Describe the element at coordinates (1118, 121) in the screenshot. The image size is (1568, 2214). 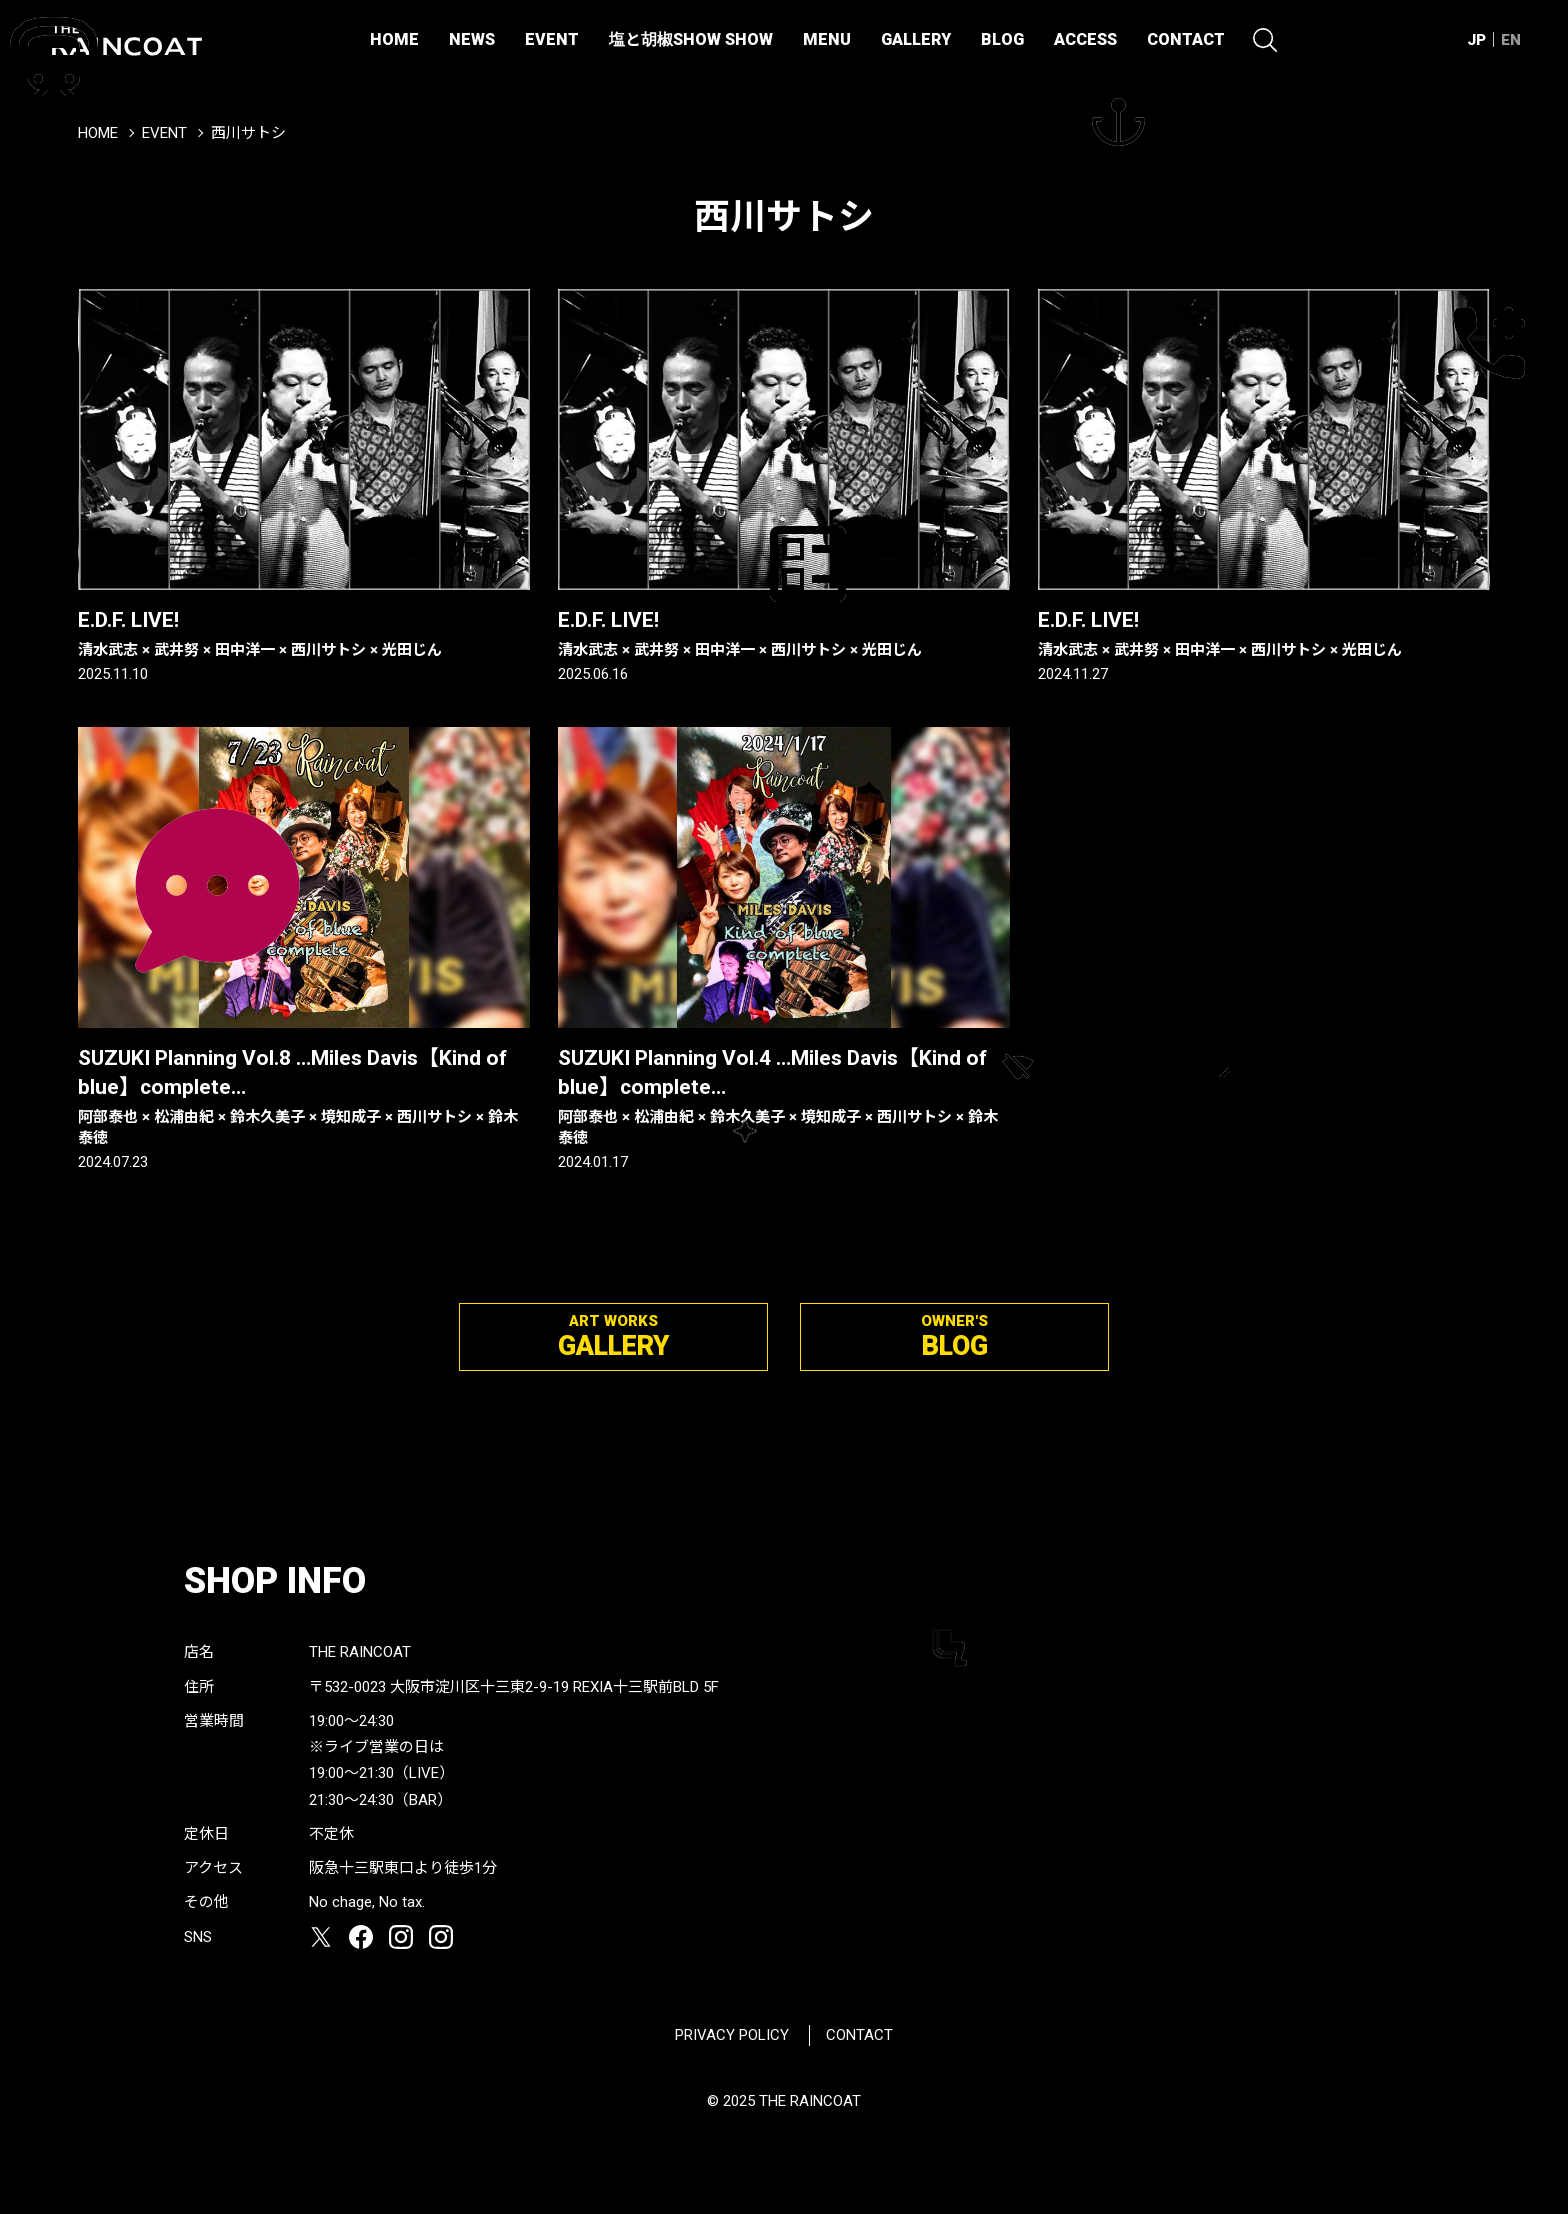
I see `anchor link or reference point in a document` at that location.